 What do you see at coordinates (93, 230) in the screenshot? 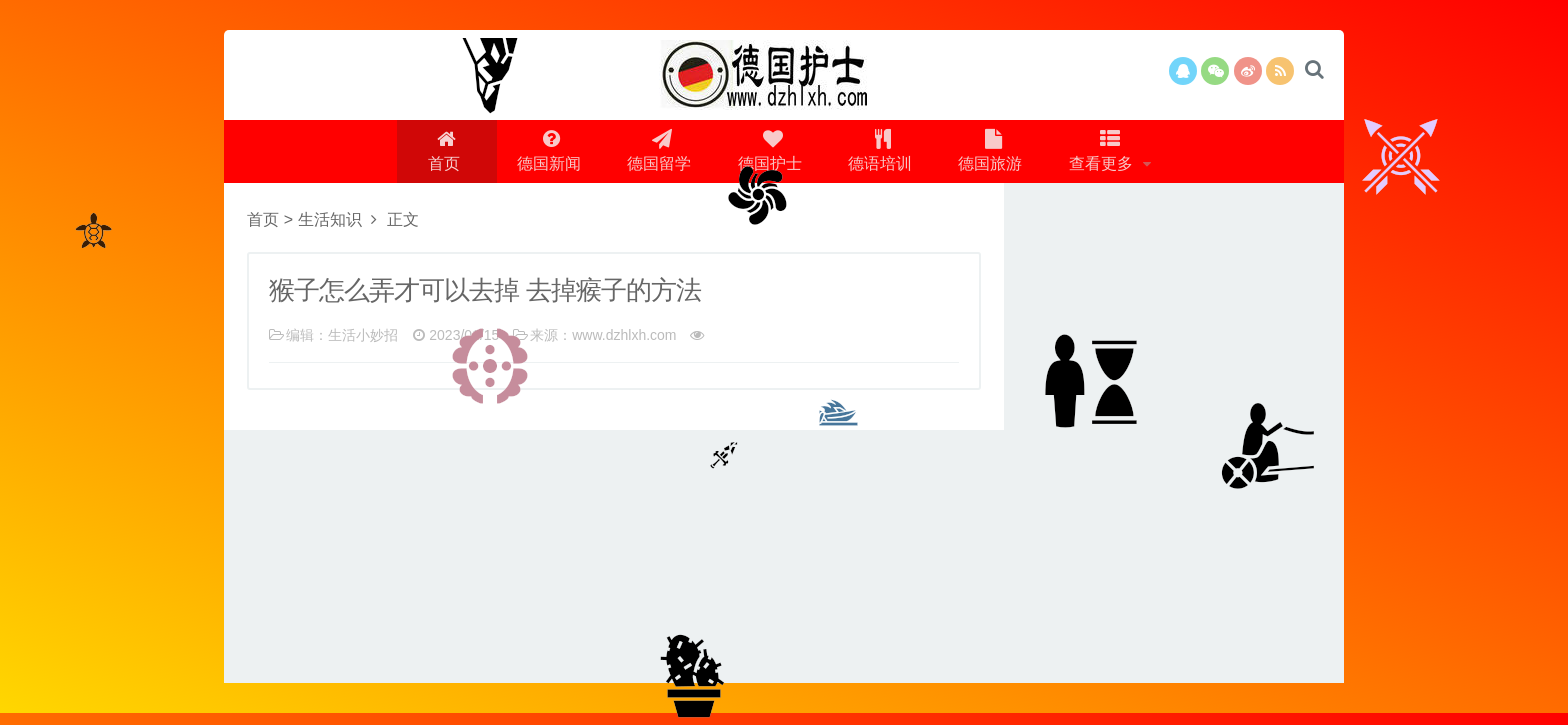
I see `indicates slow loading or processing speed` at bounding box center [93, 230].